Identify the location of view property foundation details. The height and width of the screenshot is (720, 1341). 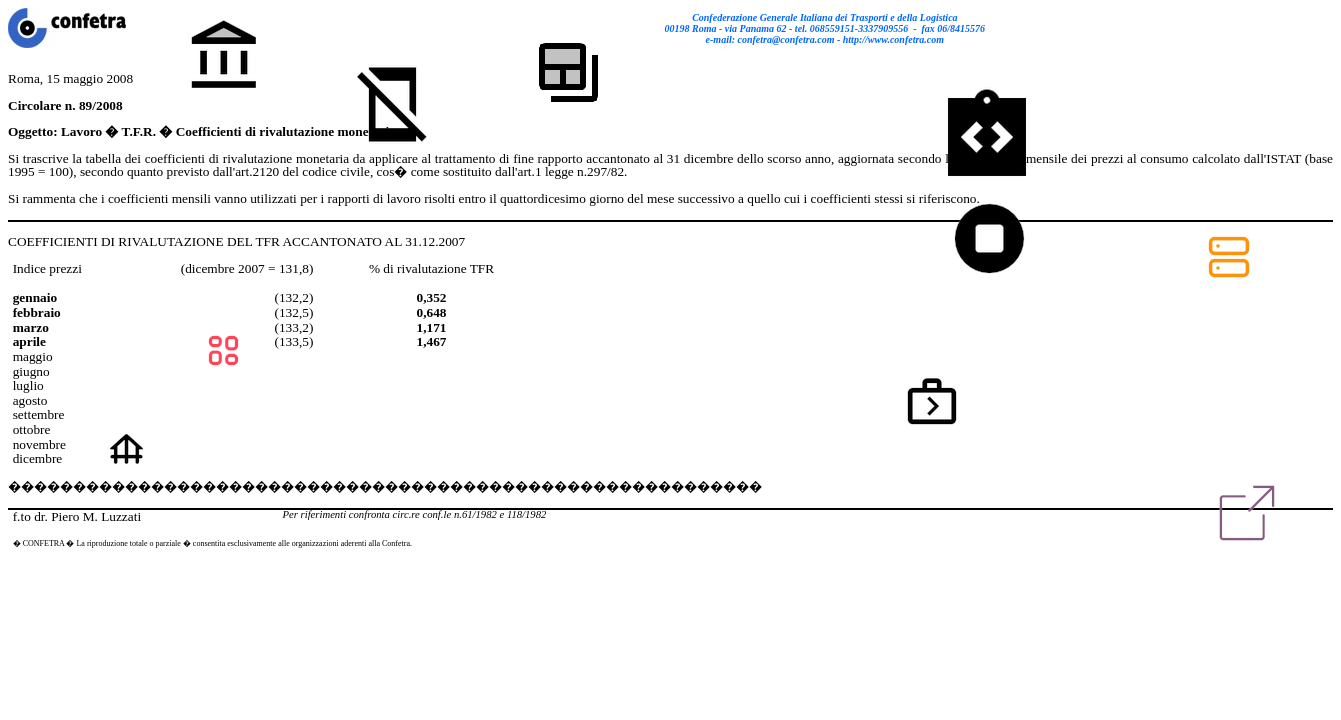
(126, 449).